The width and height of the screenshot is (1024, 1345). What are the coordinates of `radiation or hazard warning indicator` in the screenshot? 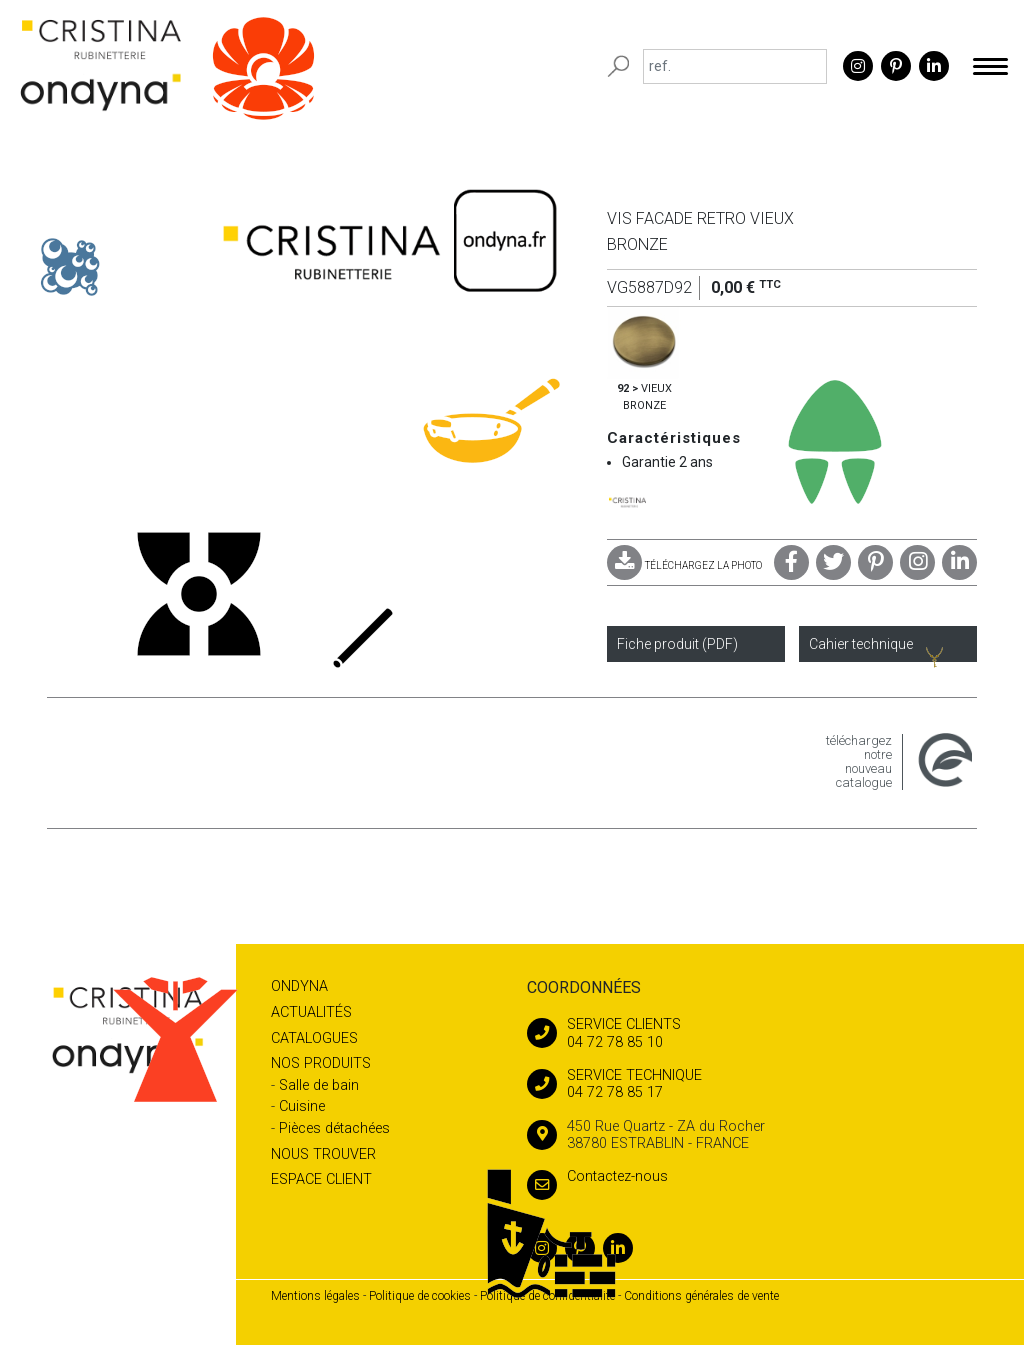 It's located at (199, 594).